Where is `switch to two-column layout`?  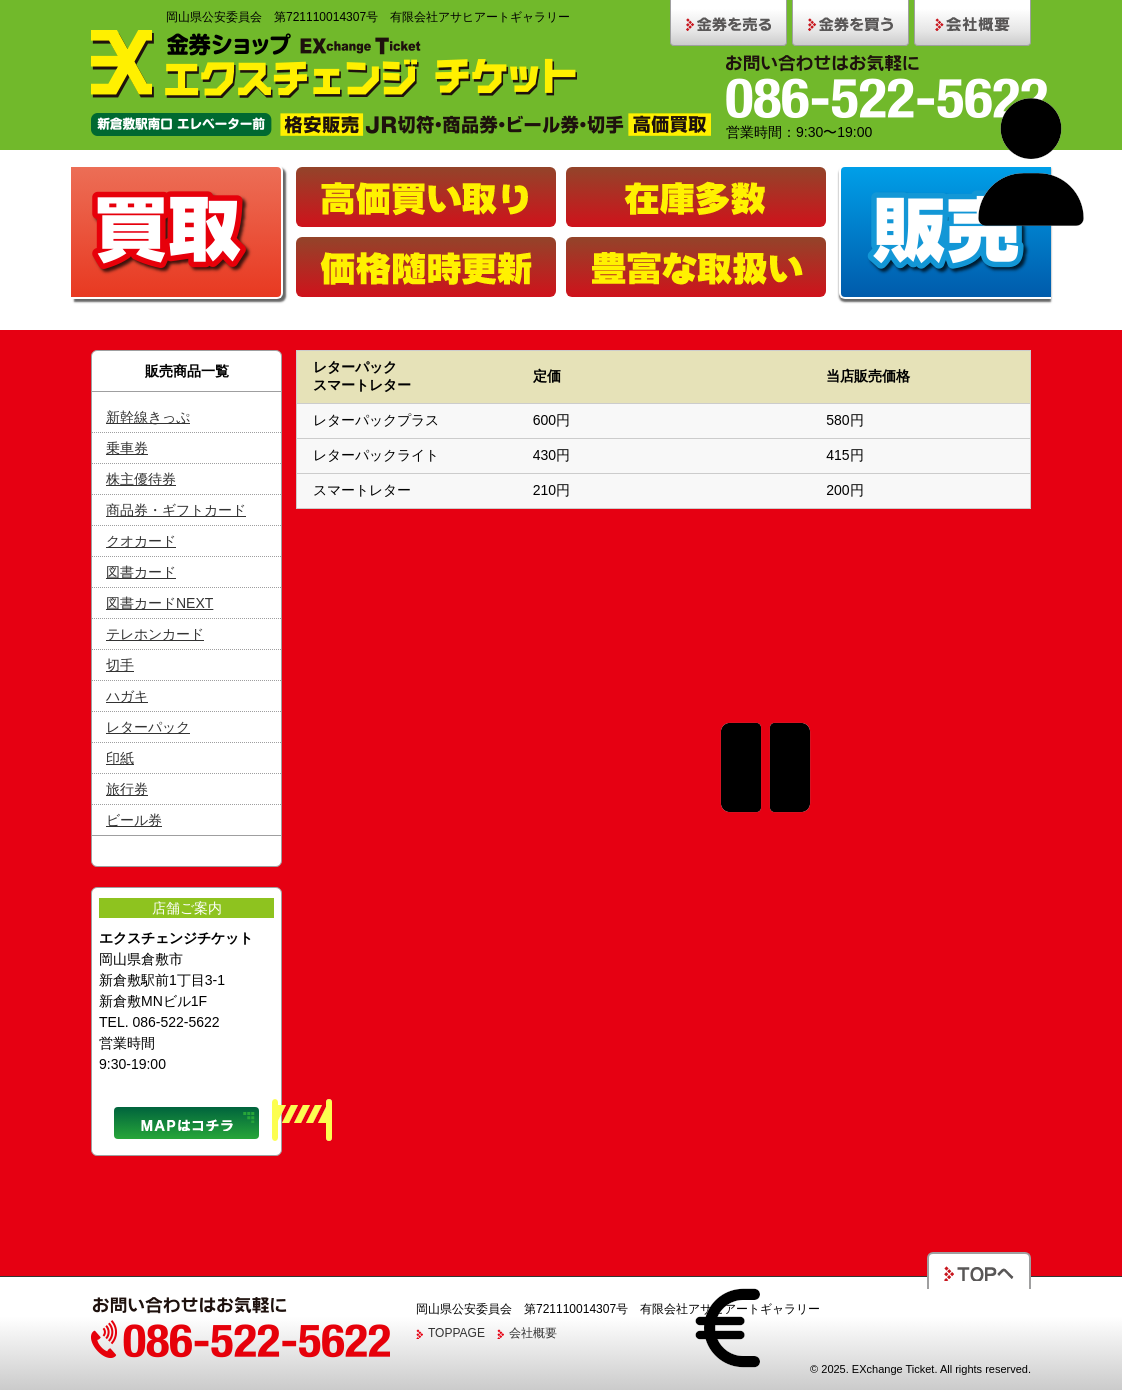 switch to two-column layout is located at coordinates (765, 767).